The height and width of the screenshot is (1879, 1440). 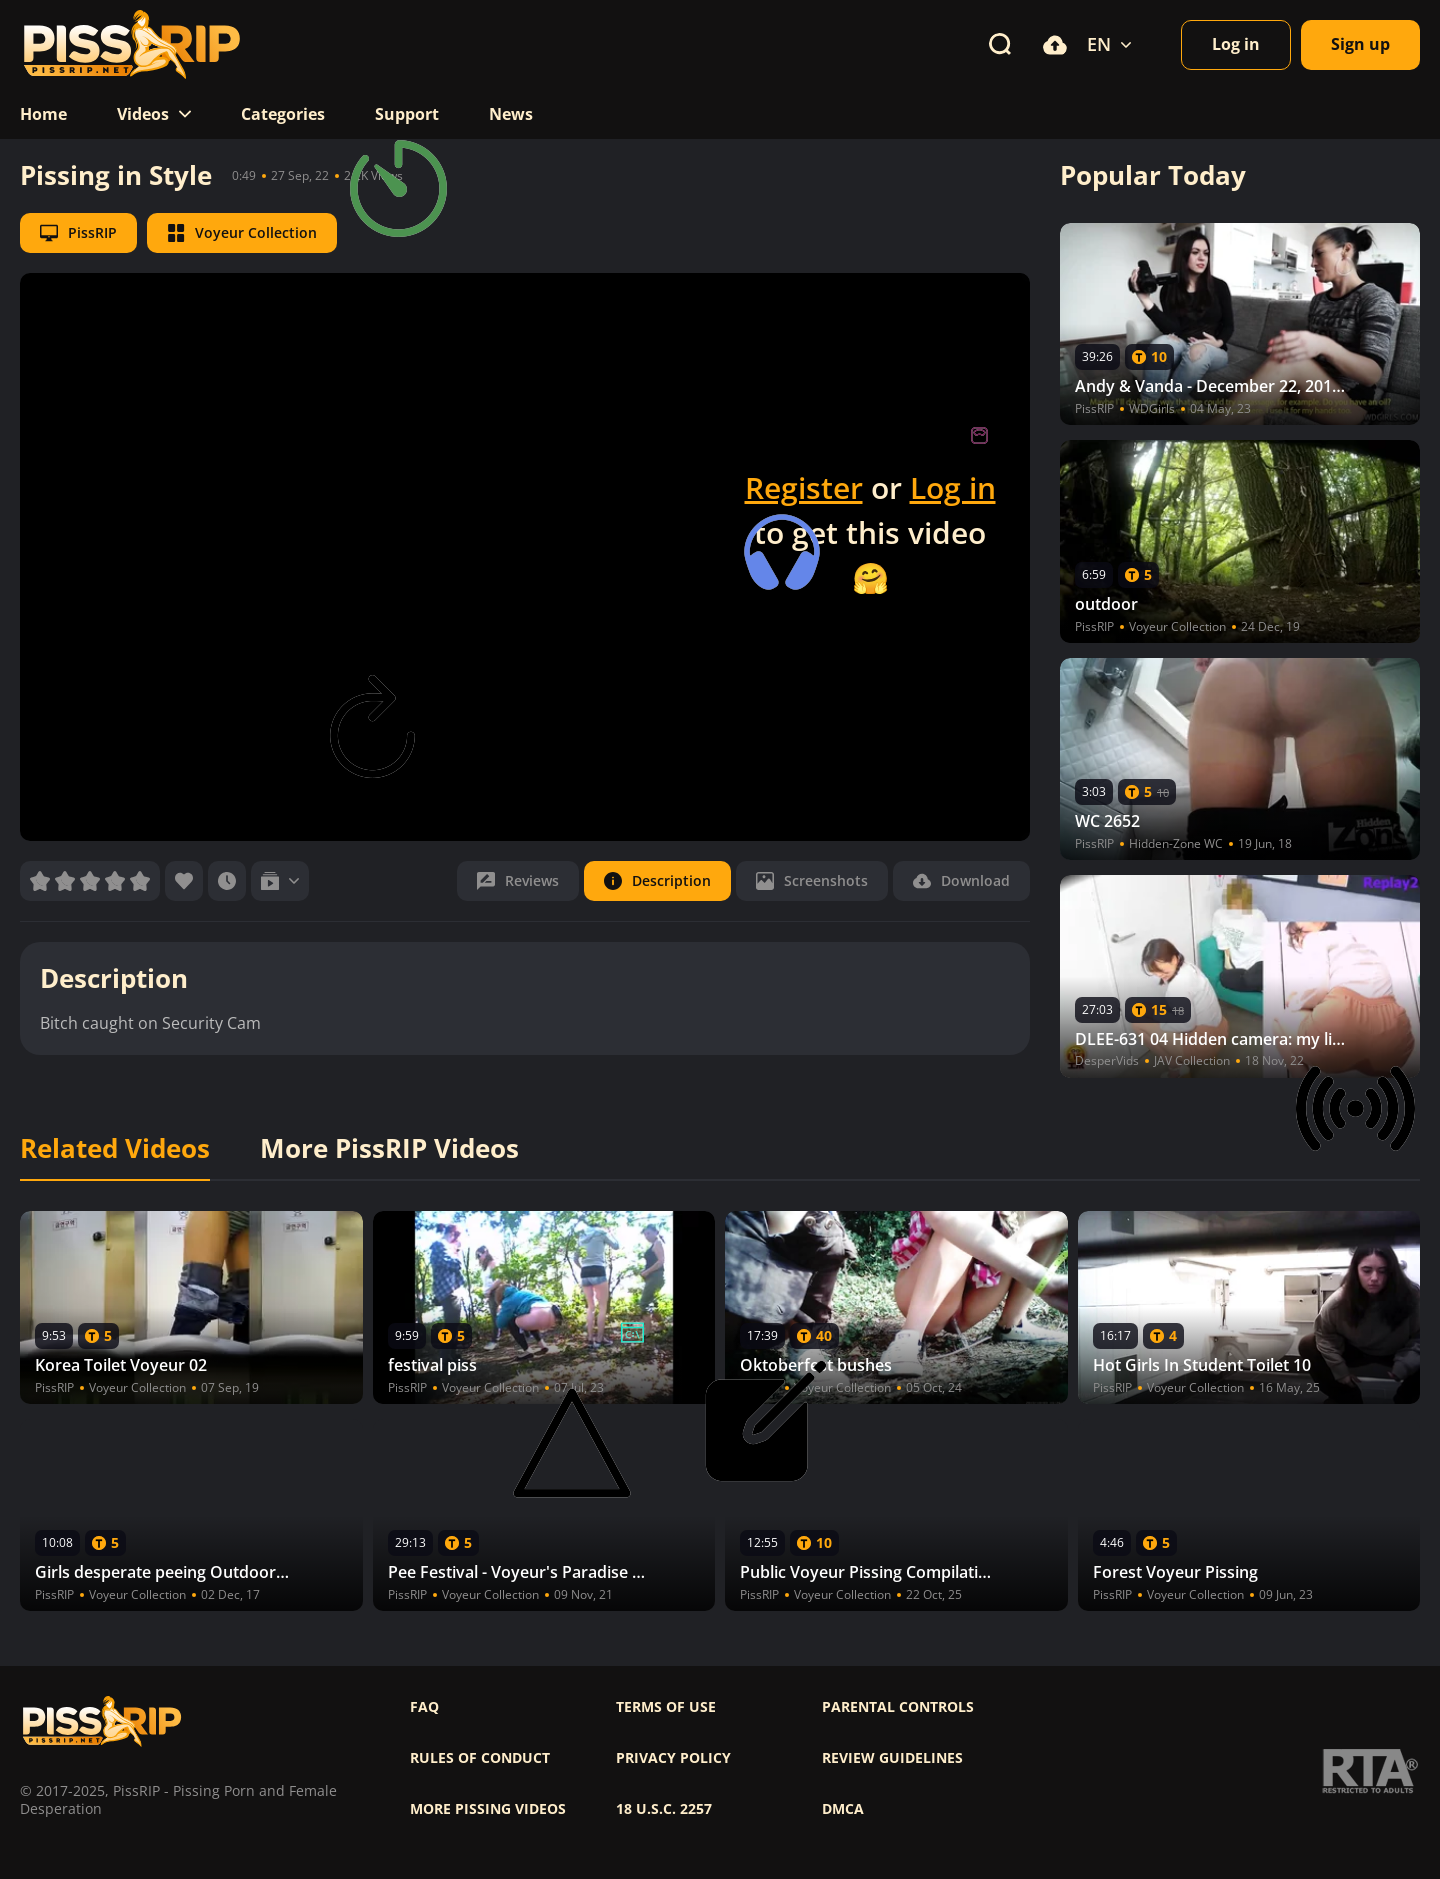 I want to click on create or compose new content, so click(x=766, y=1421).